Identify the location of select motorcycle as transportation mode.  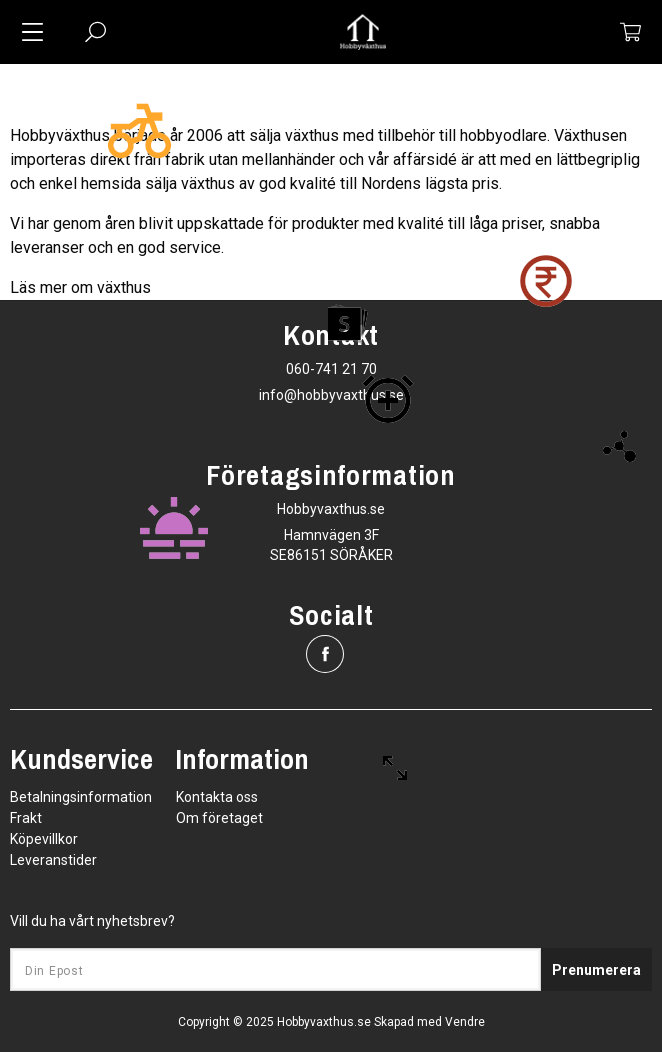
(139, 129).